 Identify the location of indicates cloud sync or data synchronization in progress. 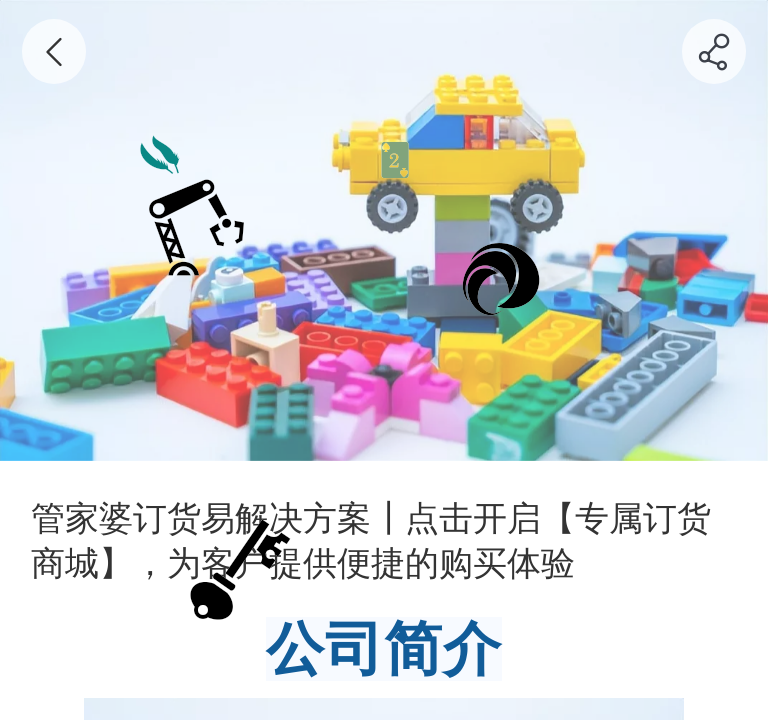
(501, 279).